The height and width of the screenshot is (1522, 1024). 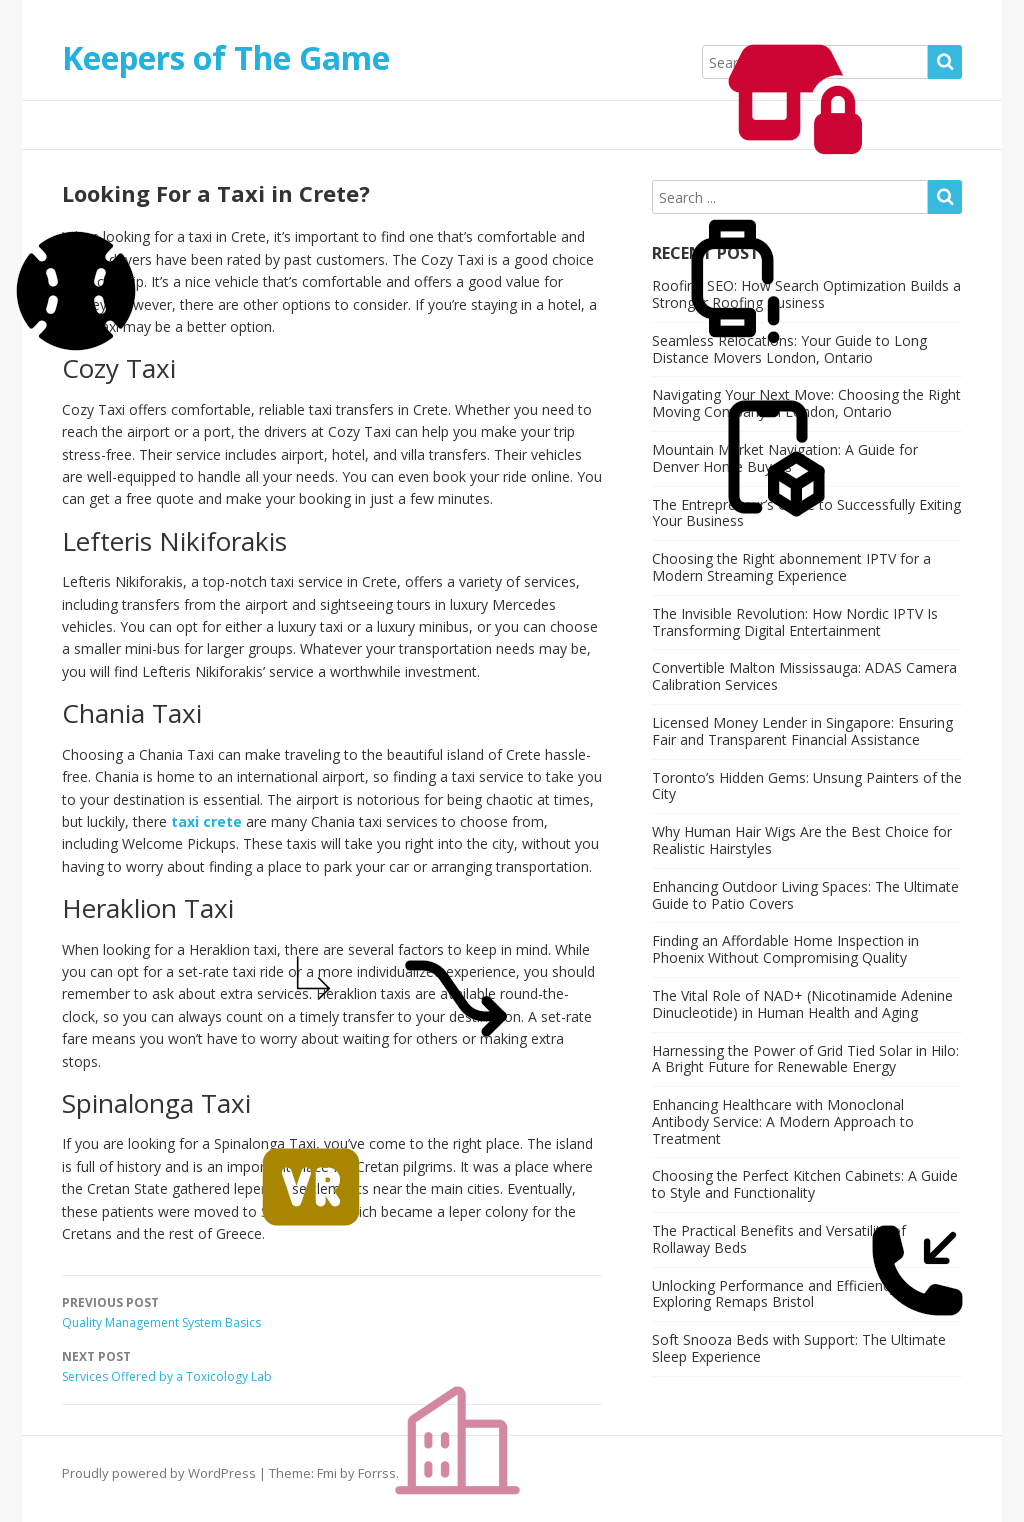 What do you see at coordinates (917, 1270) in the screenshot?
I see `incoming call notification` at bounding box center [917, 1270].